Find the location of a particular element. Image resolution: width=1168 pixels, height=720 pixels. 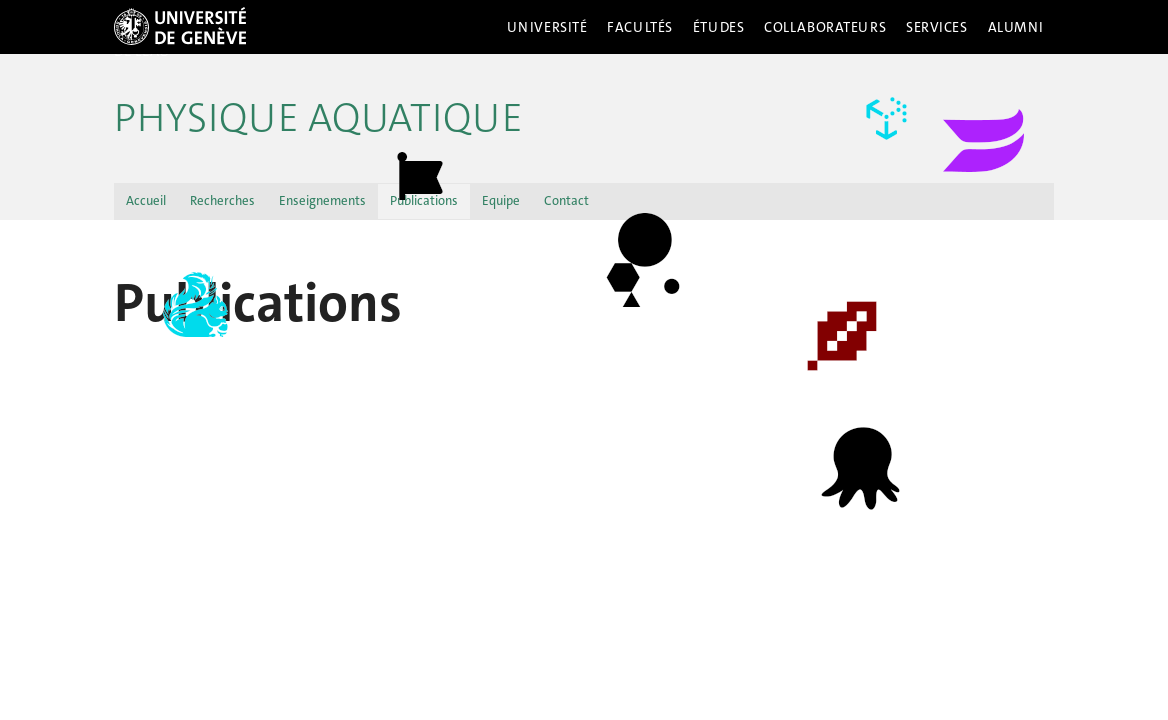

wistia video hosting platform logo is located at coordinates (983, 140).